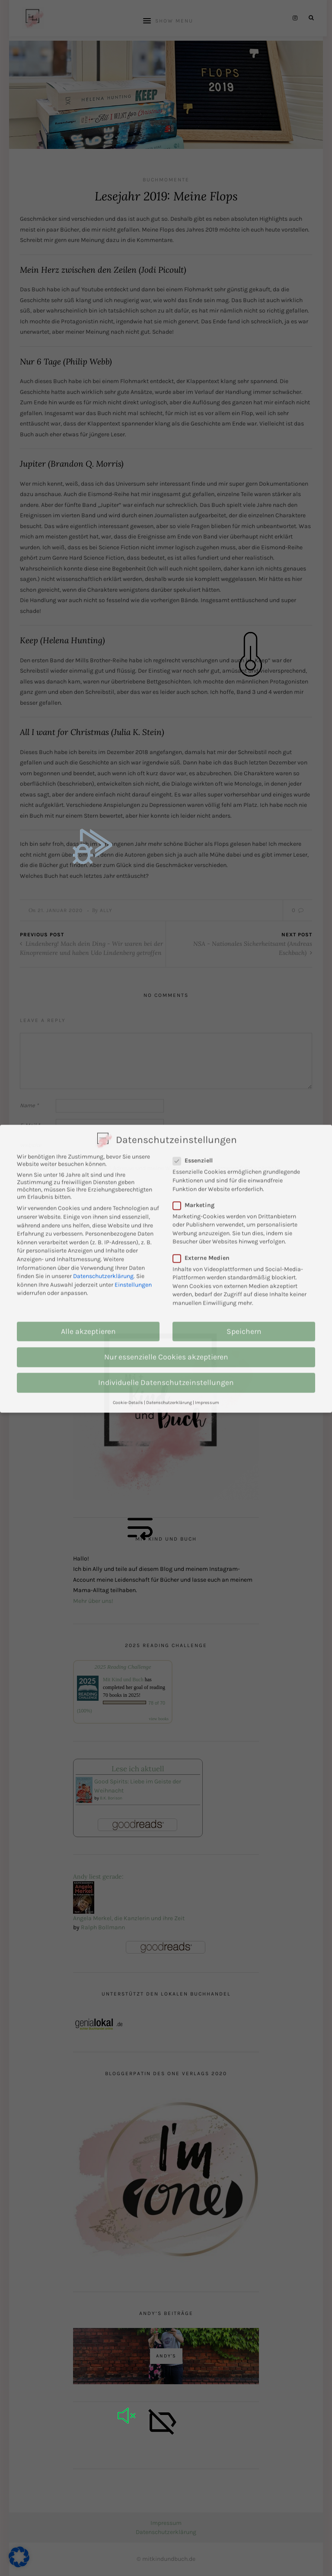 The image size is (332, 2576). Describe the element at coordinates (93, 844) in the screenshot. I see `run debugger on all files or projects` at that location.